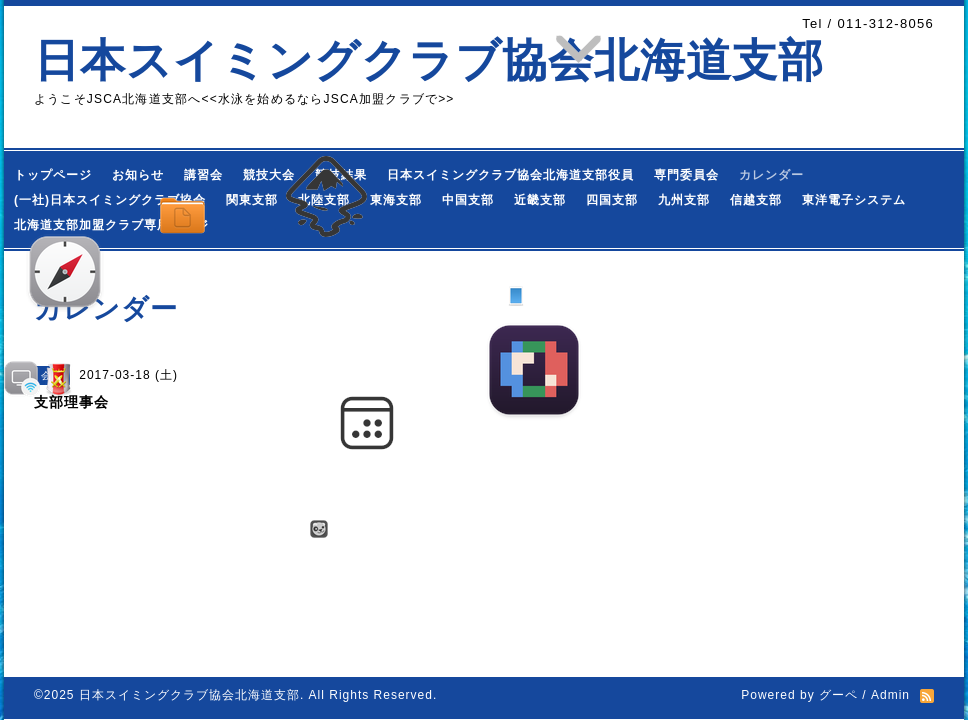 This screenshot has height=720, width=968. I want to click on open navigation or direction preferences, so click(65, 273).